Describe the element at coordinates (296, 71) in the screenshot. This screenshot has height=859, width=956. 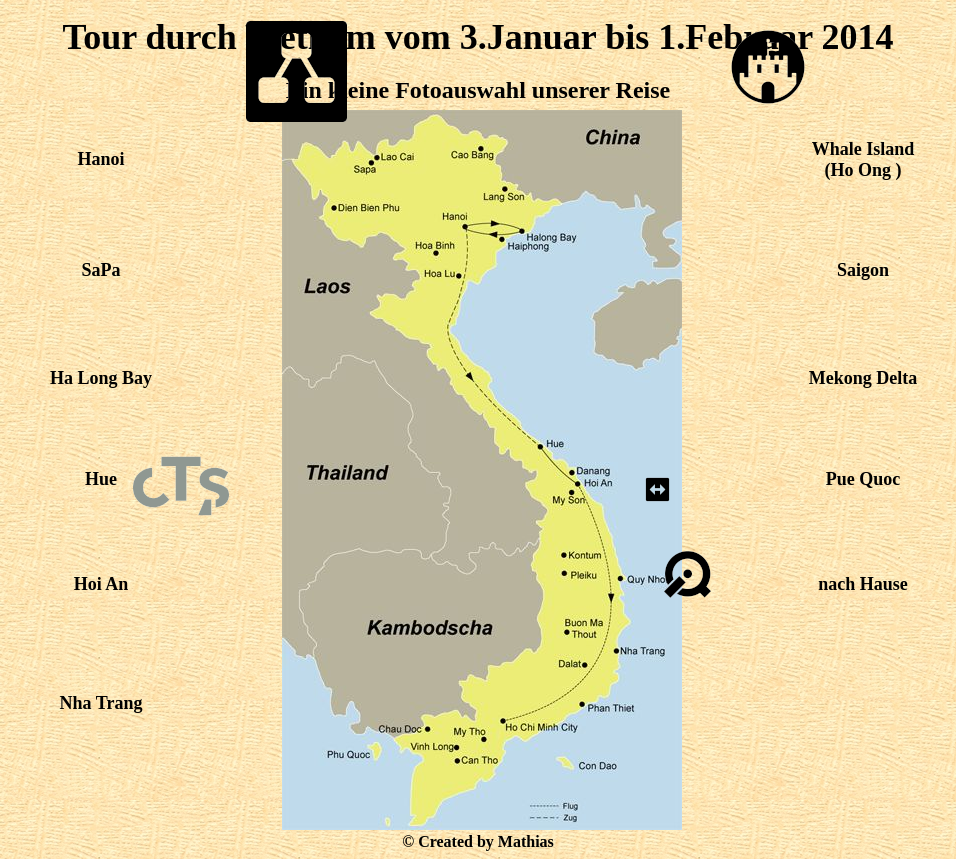
I see `open diagrams.net application` at that location.